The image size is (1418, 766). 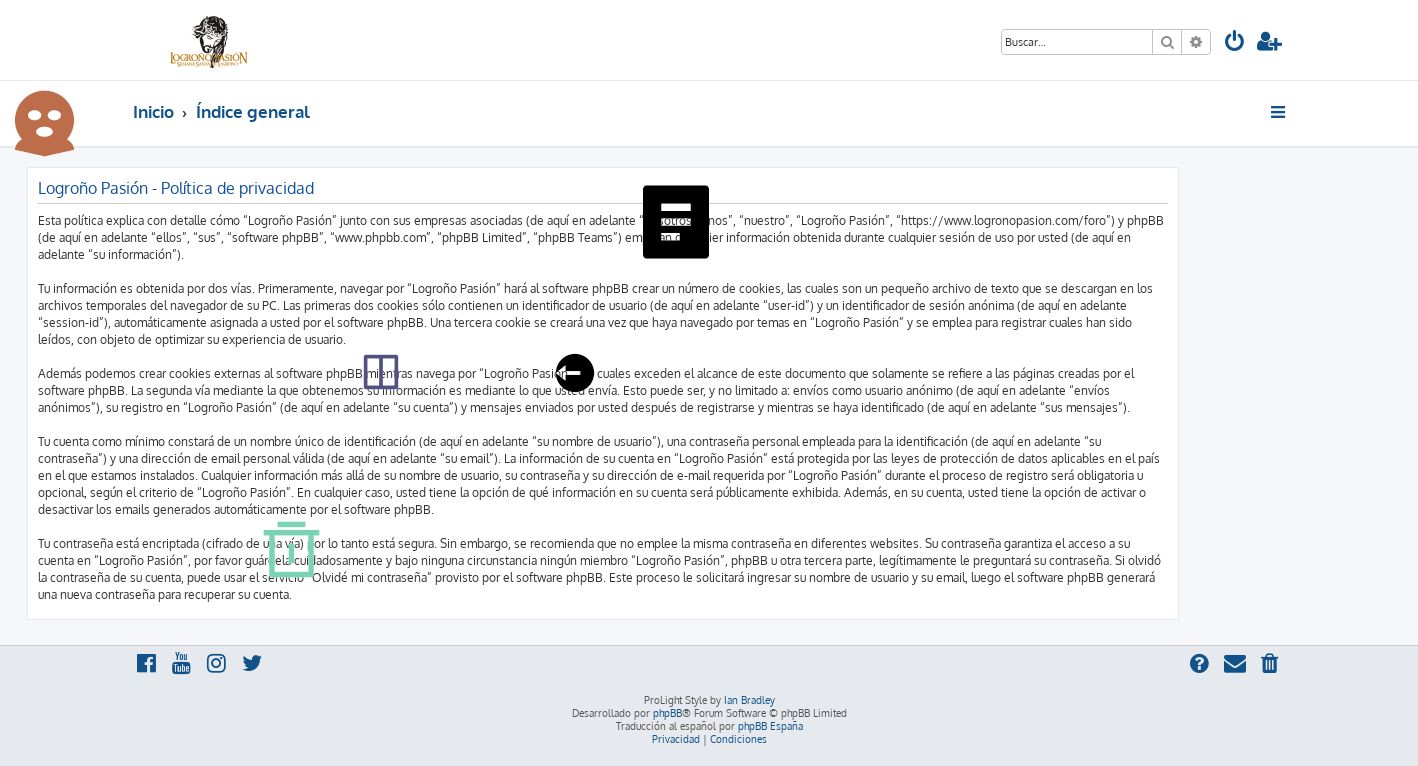 I want to click on delete selected item, so click(x=291, y=549).